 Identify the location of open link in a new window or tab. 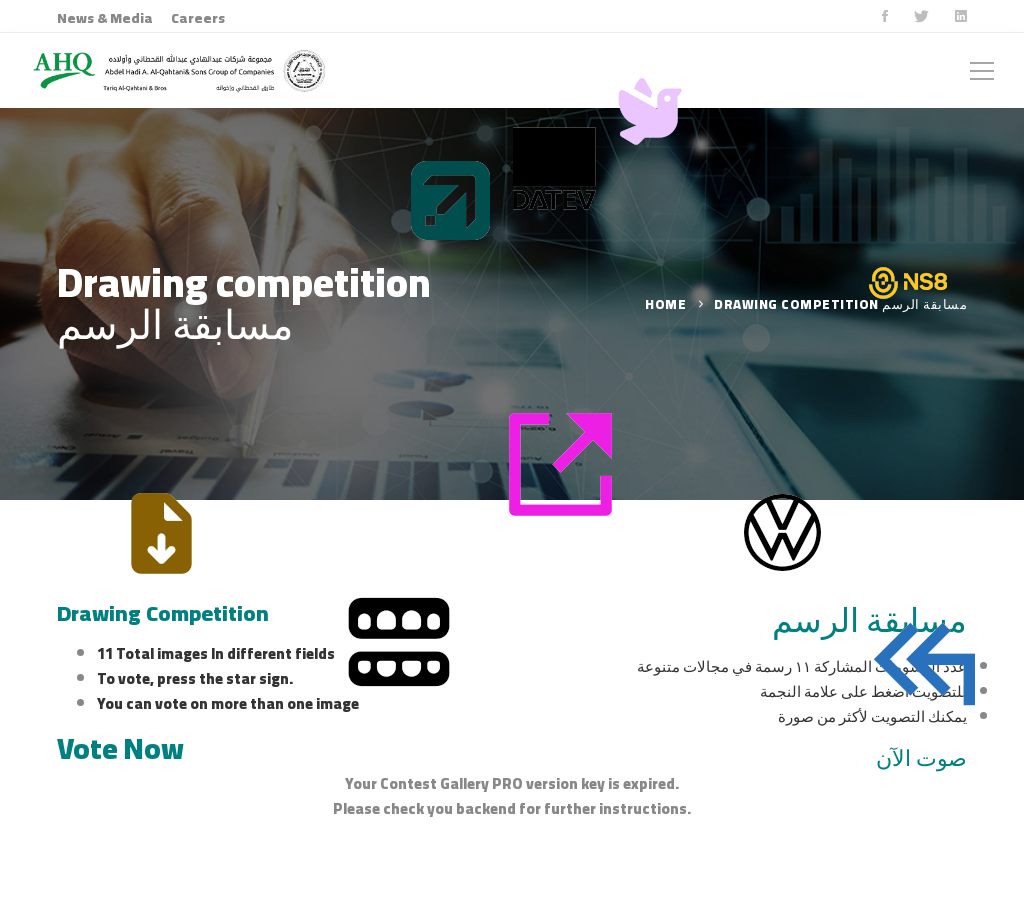
(560, 464).